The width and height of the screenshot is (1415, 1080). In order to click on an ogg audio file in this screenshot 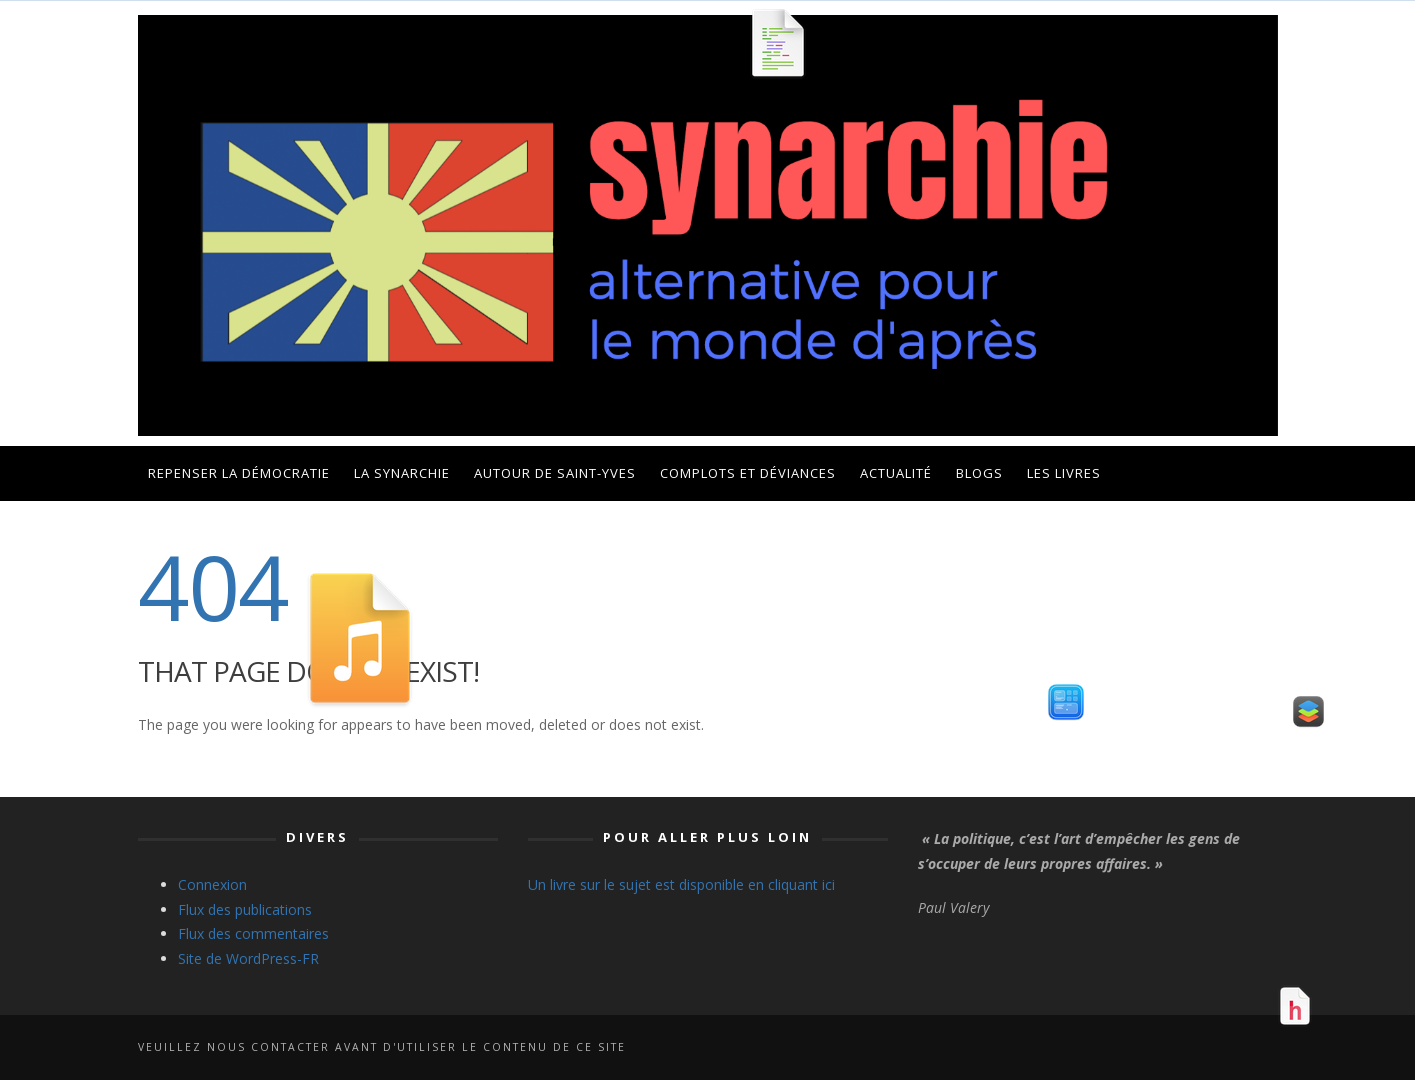, I will do `click(360, 638)`.